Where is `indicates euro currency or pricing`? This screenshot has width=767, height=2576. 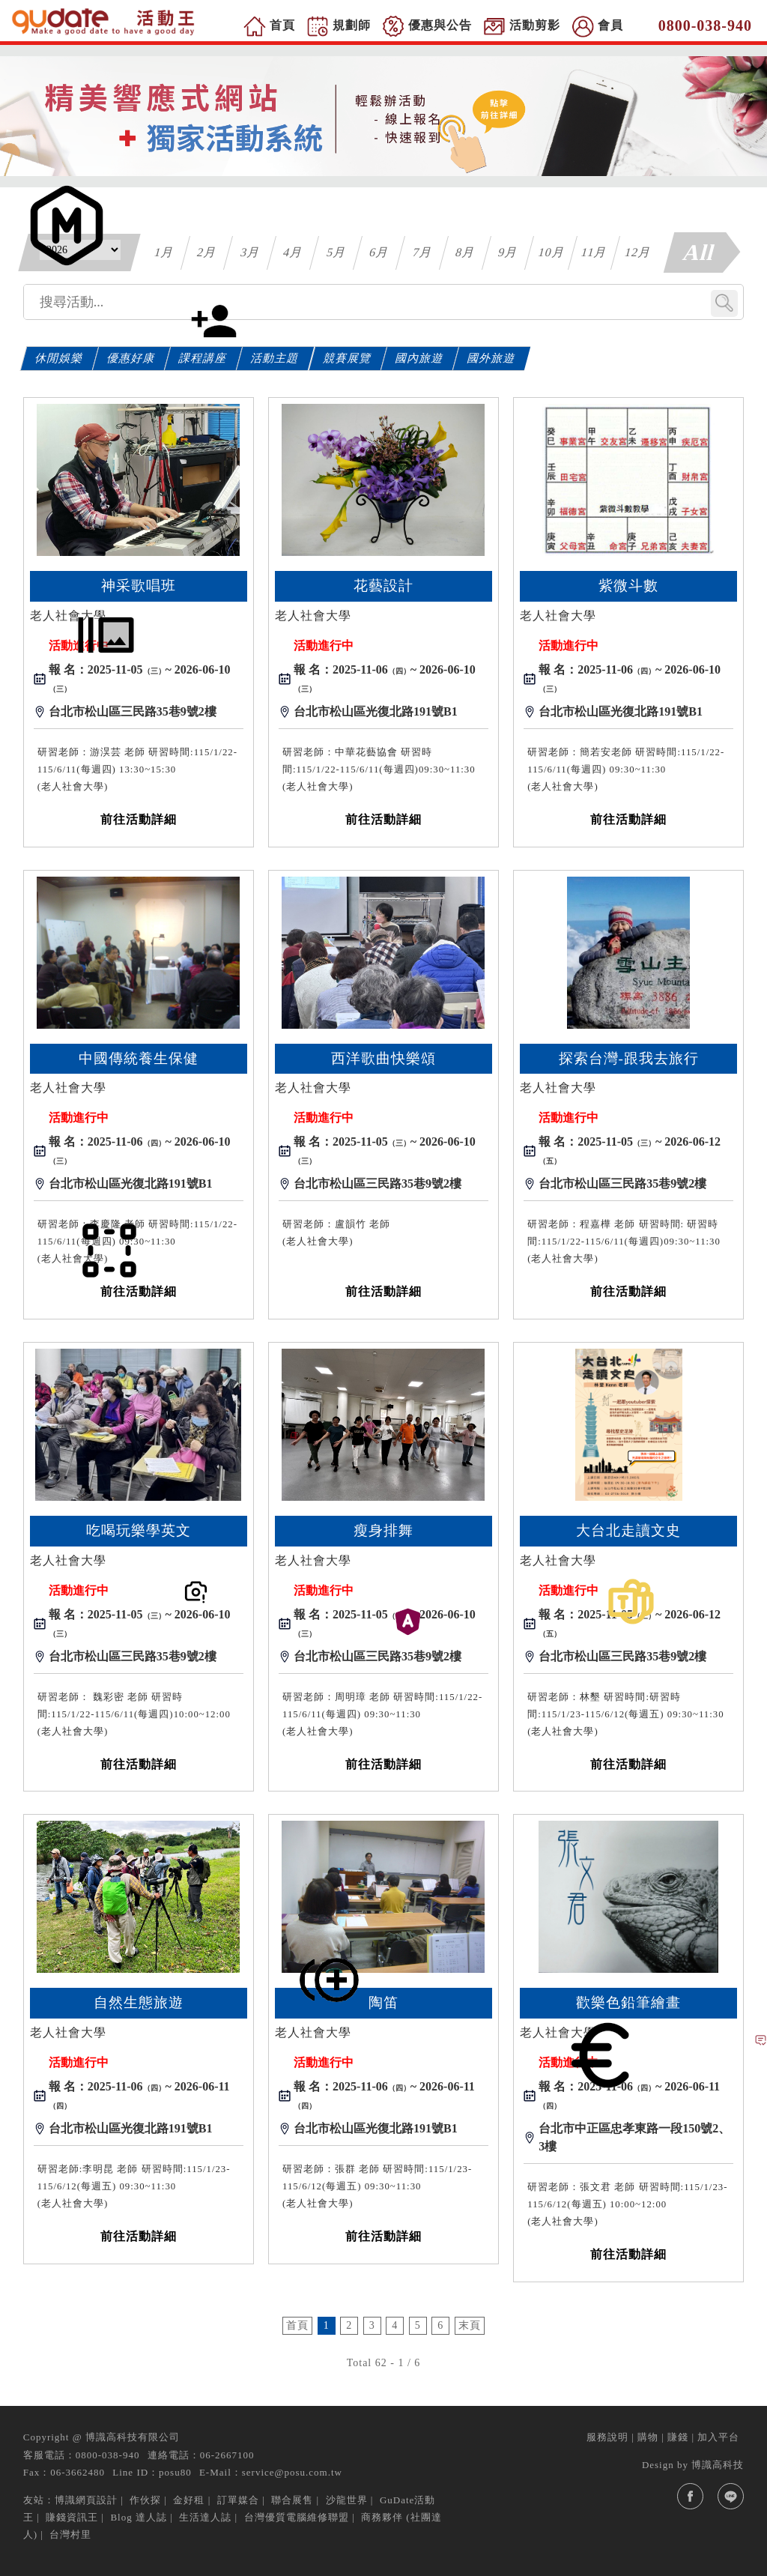 indicates euro currency or pricing is located at coordinates (604, 2055).